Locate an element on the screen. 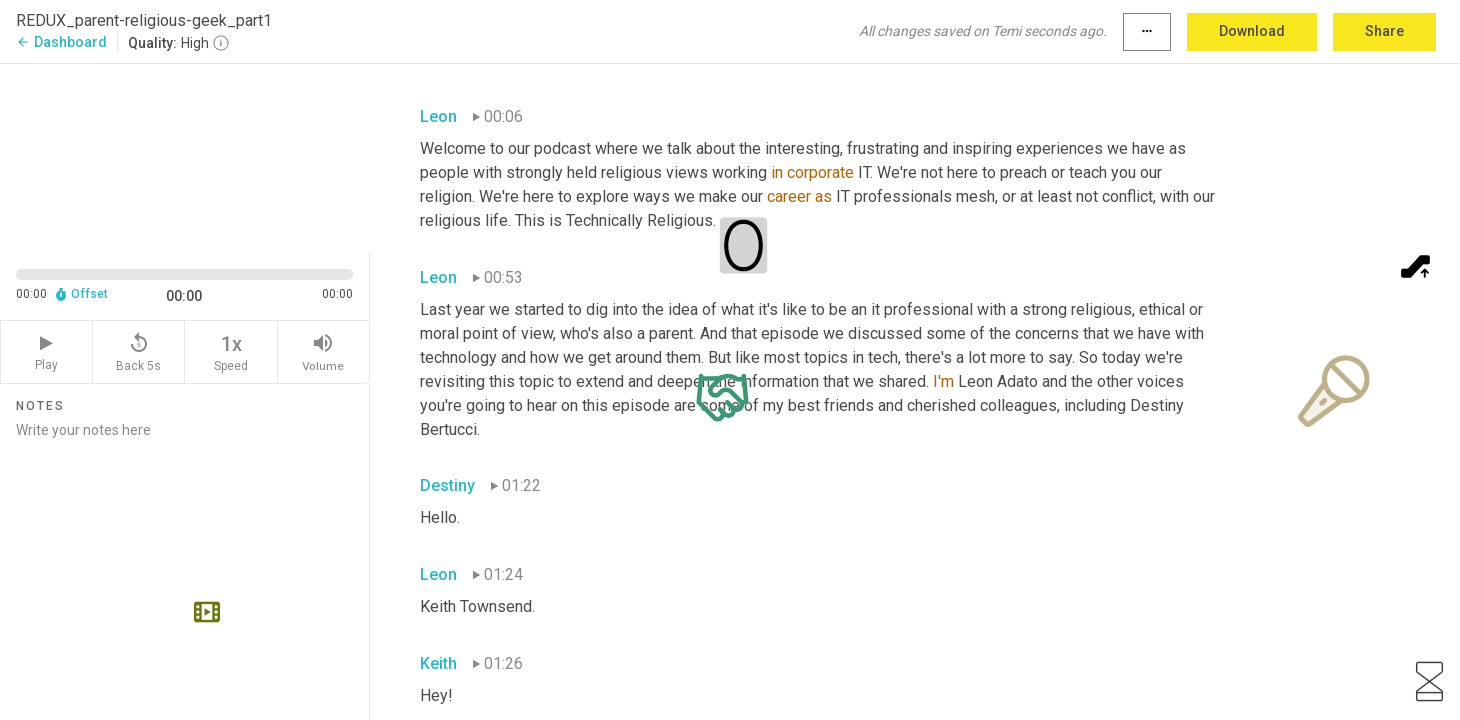 The height and width of the screenshot is (720, 1460). indicates time is running low is located at coordinates (1429, 681).